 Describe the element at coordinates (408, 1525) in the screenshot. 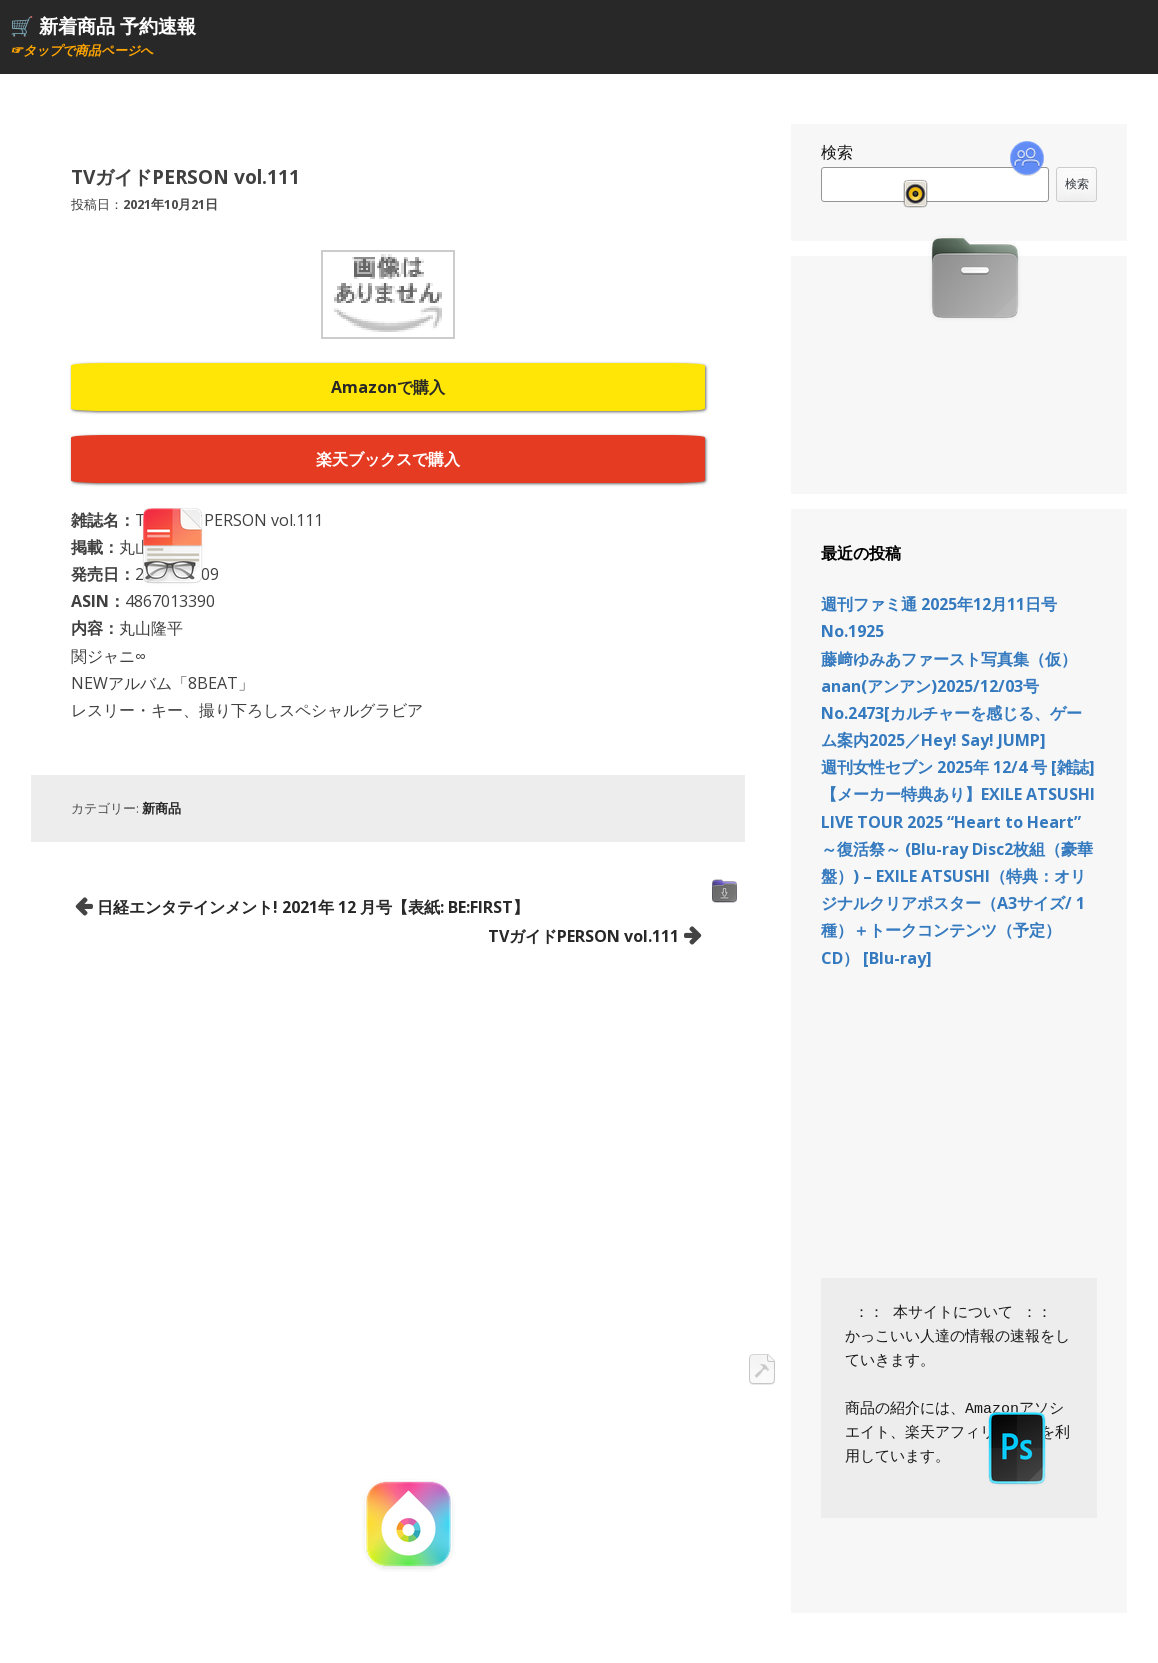

I see `open display color and calibration settings` at that location.